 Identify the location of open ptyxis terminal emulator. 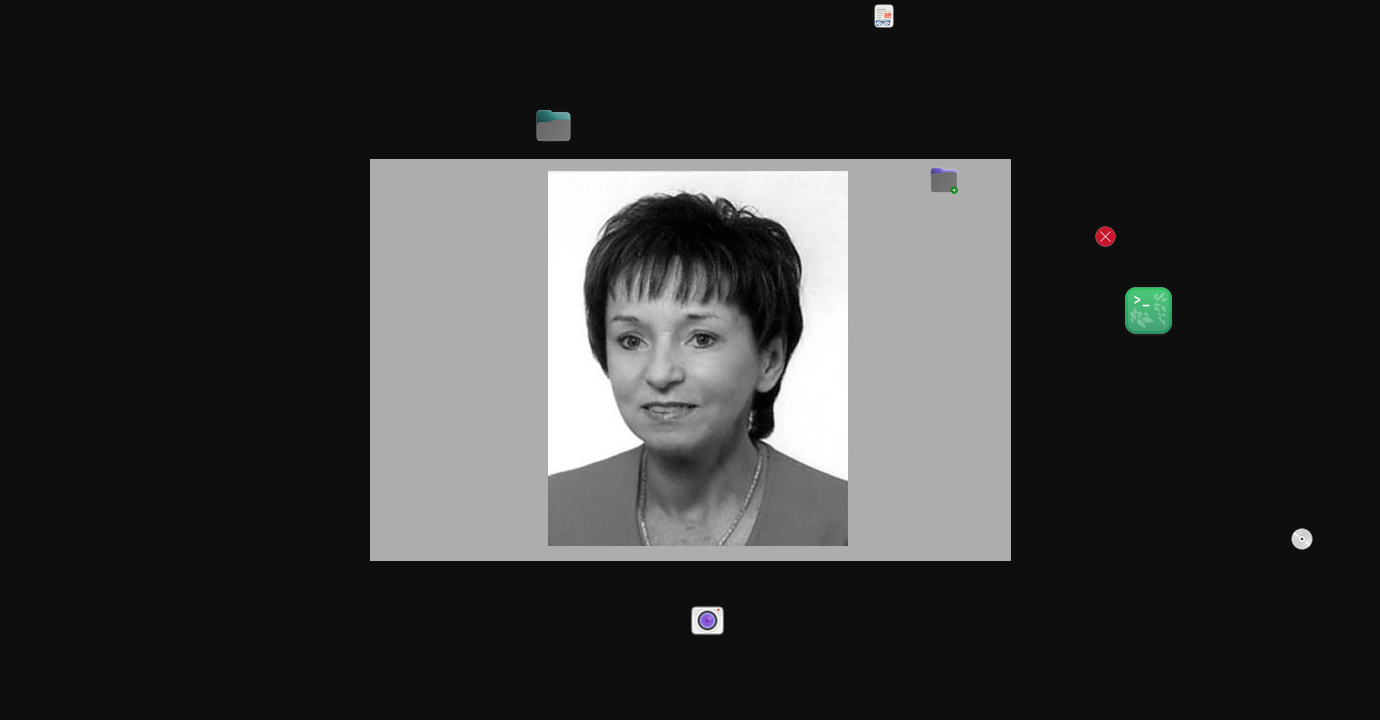
(1148, 310).